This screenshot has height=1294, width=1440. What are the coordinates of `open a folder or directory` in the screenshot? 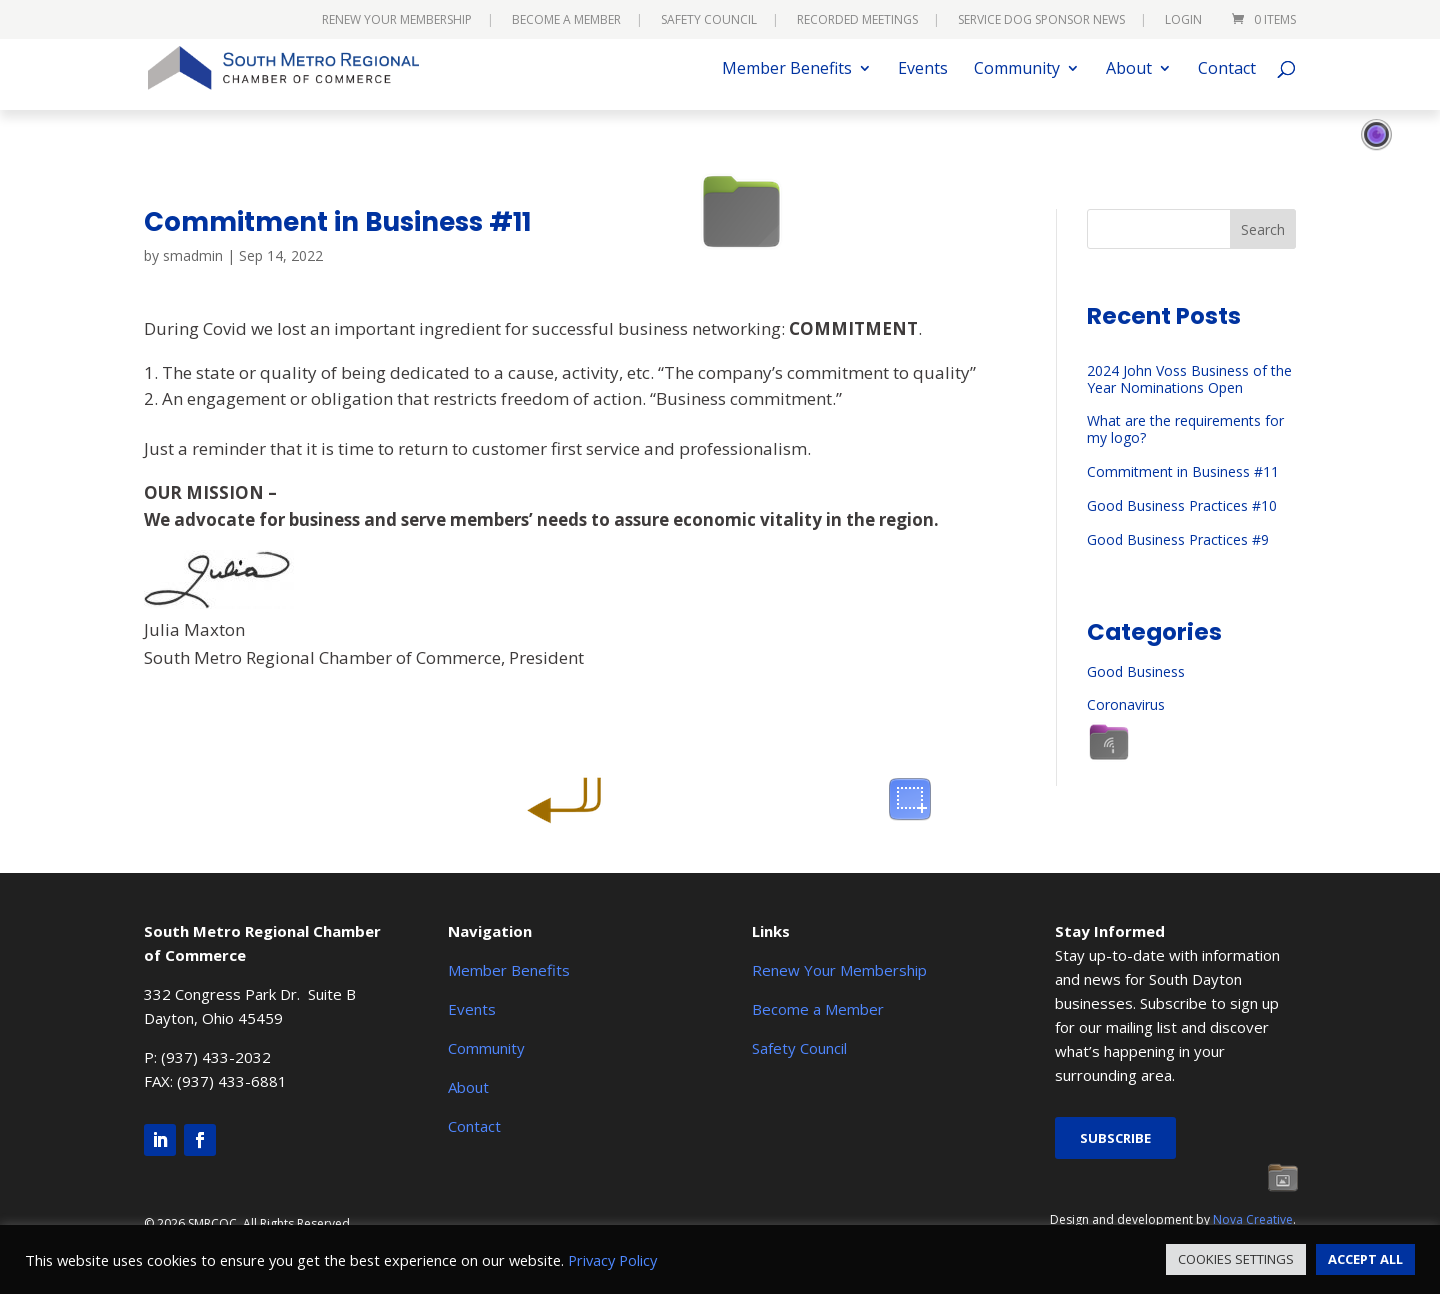 It's located at (741, 211).